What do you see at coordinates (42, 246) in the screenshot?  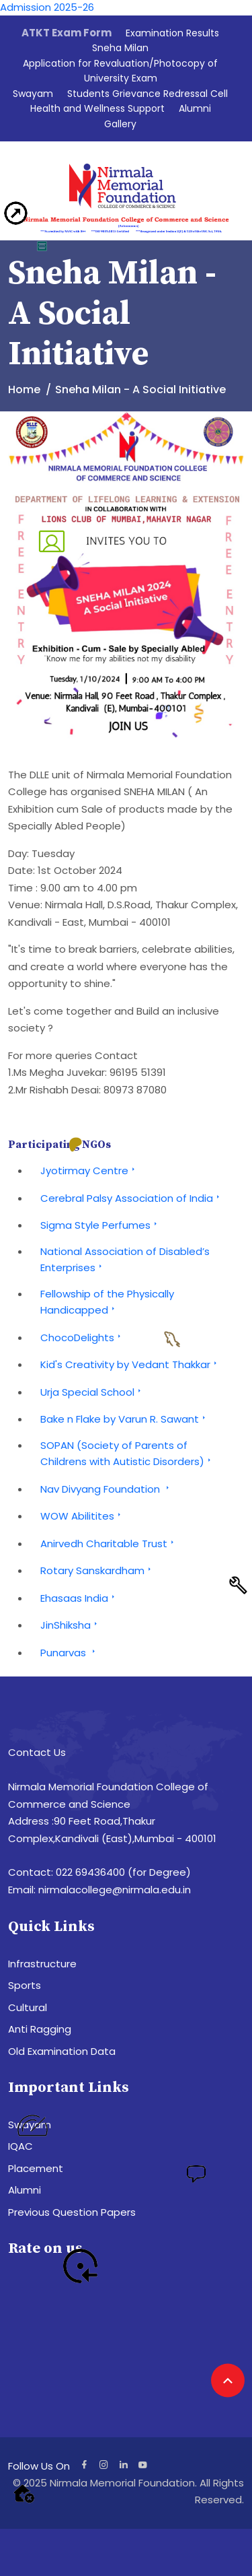 I see `center align text` at bounding box center [42, 246].